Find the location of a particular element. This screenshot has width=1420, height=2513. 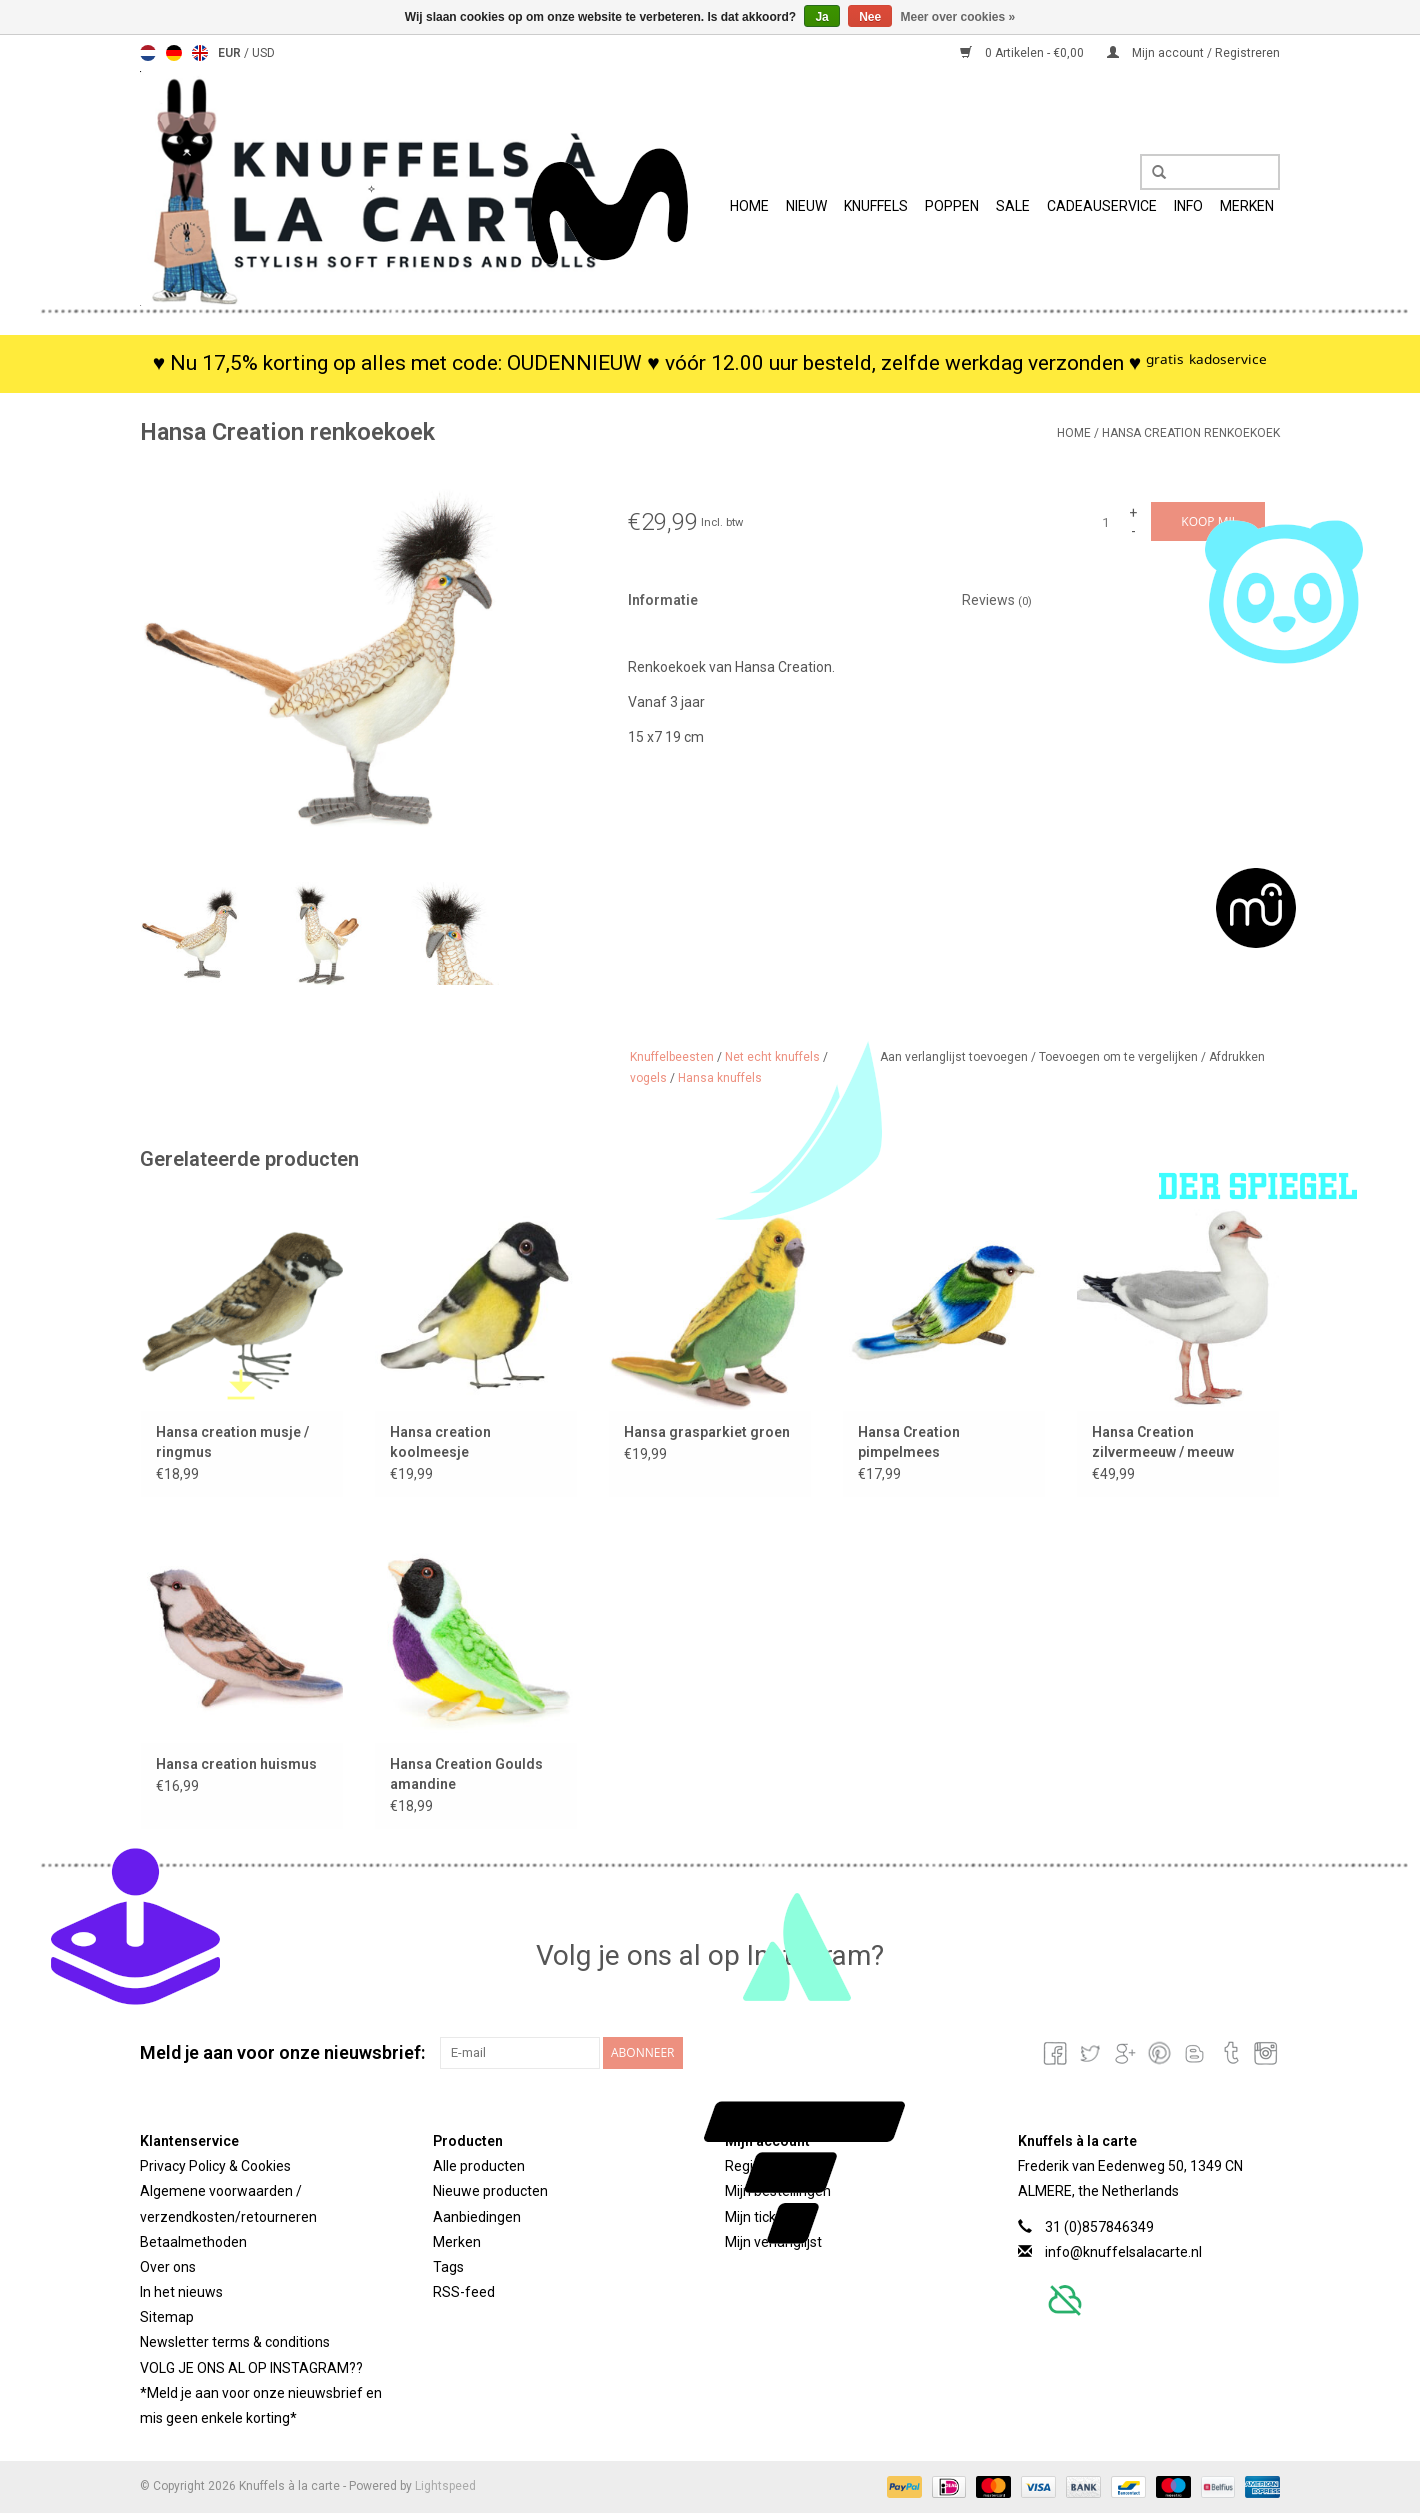

visit Der Spiegel news website is located at coordinates (1258, 1186).